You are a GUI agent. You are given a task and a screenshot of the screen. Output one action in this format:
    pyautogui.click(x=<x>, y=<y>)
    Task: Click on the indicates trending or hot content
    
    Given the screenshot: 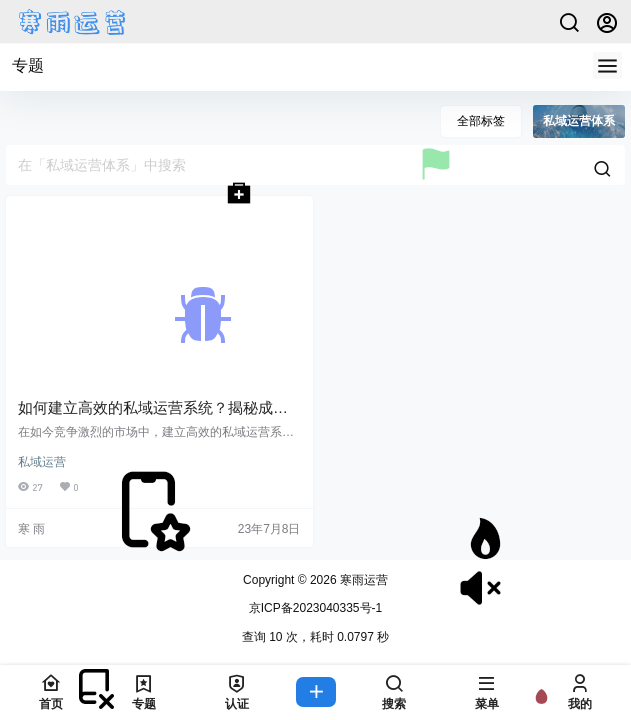 What is the action you would take?
    pyautogui.click(x=485, y=538)
    